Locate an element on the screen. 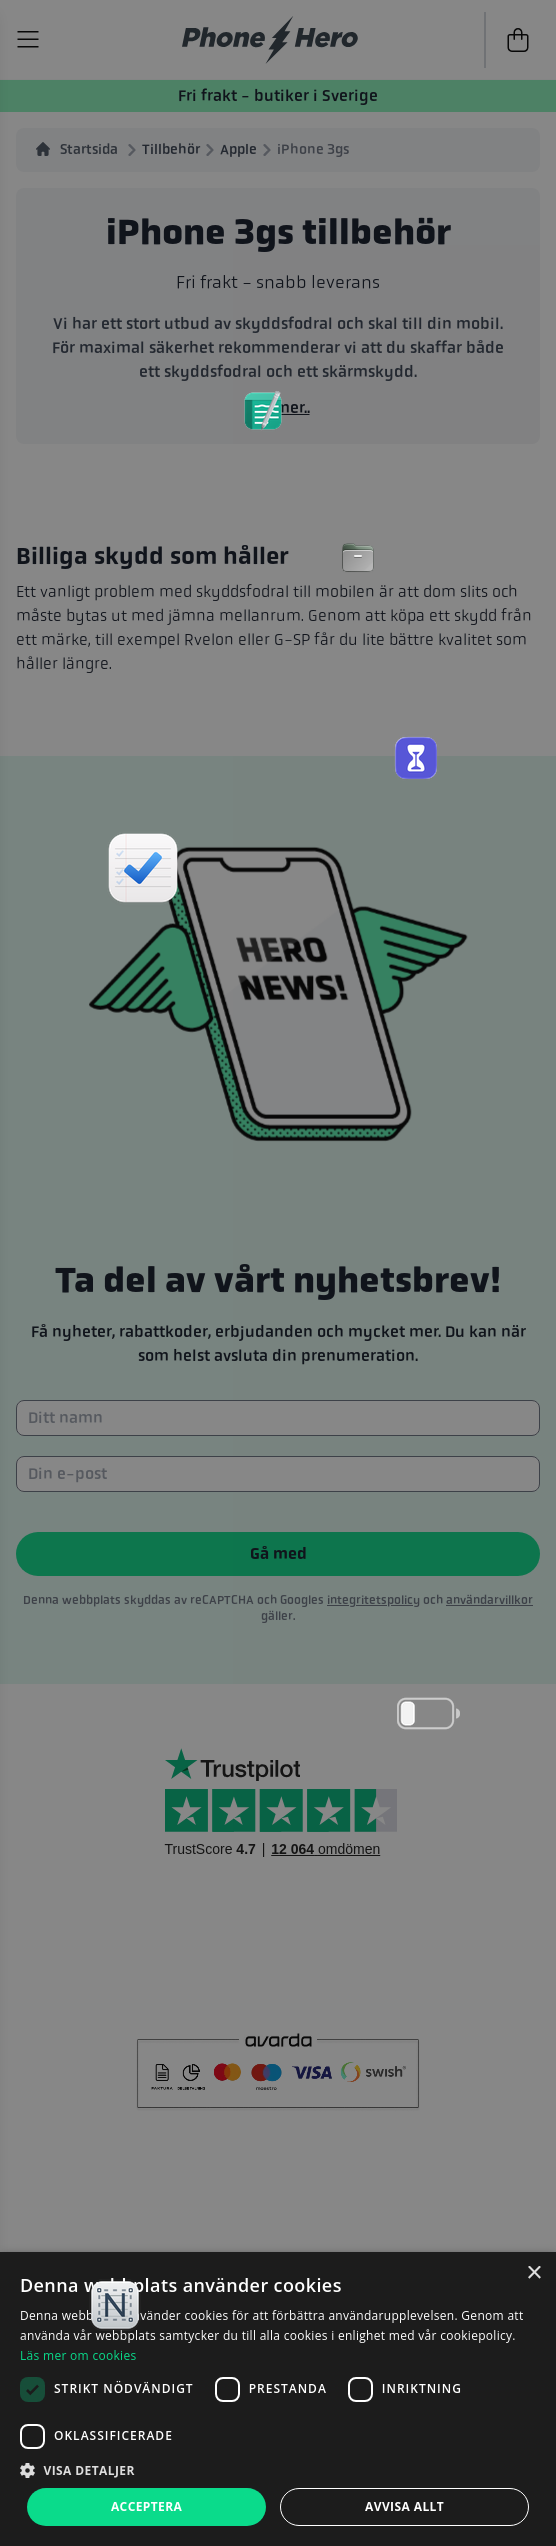  open marknote app for writing notes is located at coordinates (263, 411).